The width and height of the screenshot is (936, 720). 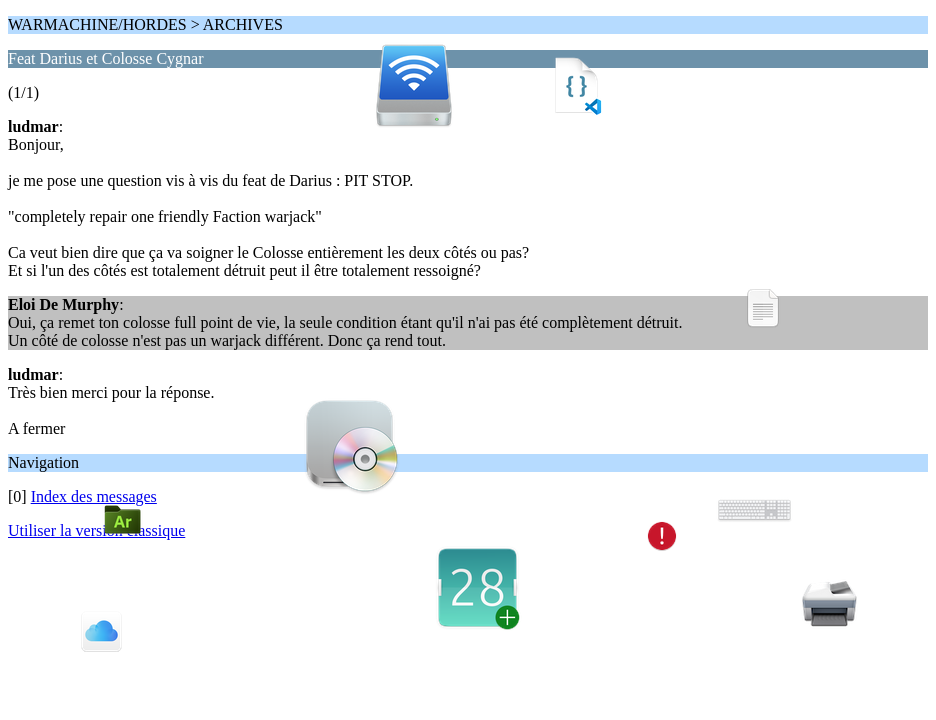 I want to click on access a wireless network drive, so click(x=414, y=87).